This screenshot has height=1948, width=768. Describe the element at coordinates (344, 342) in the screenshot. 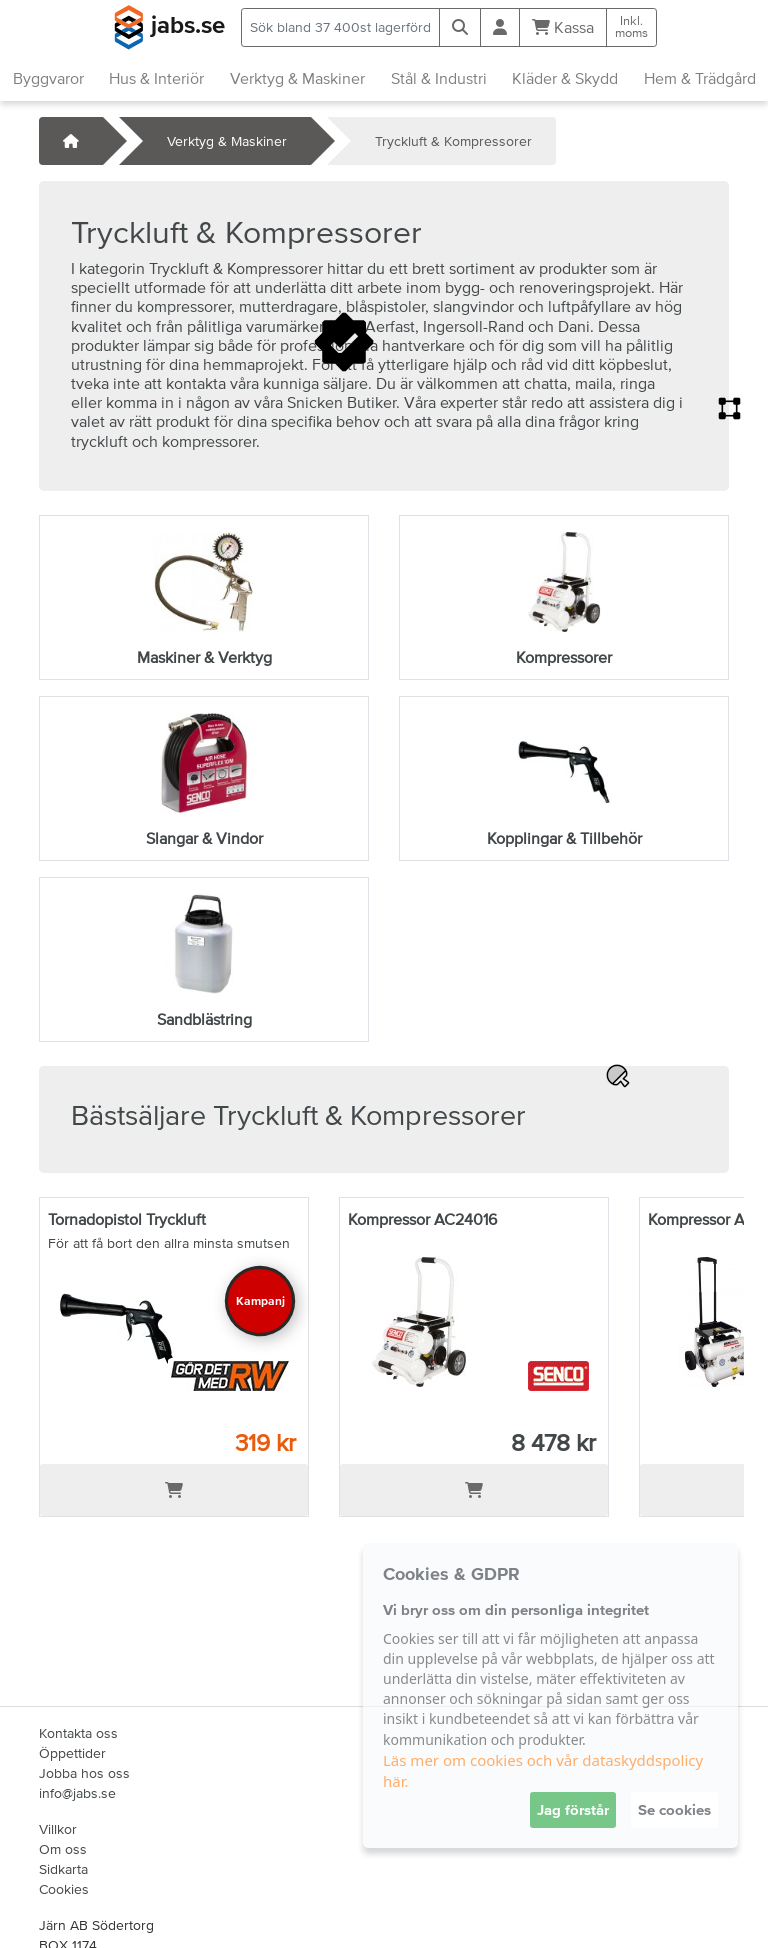

I see `indicates a verified or authenticated account` at that location.